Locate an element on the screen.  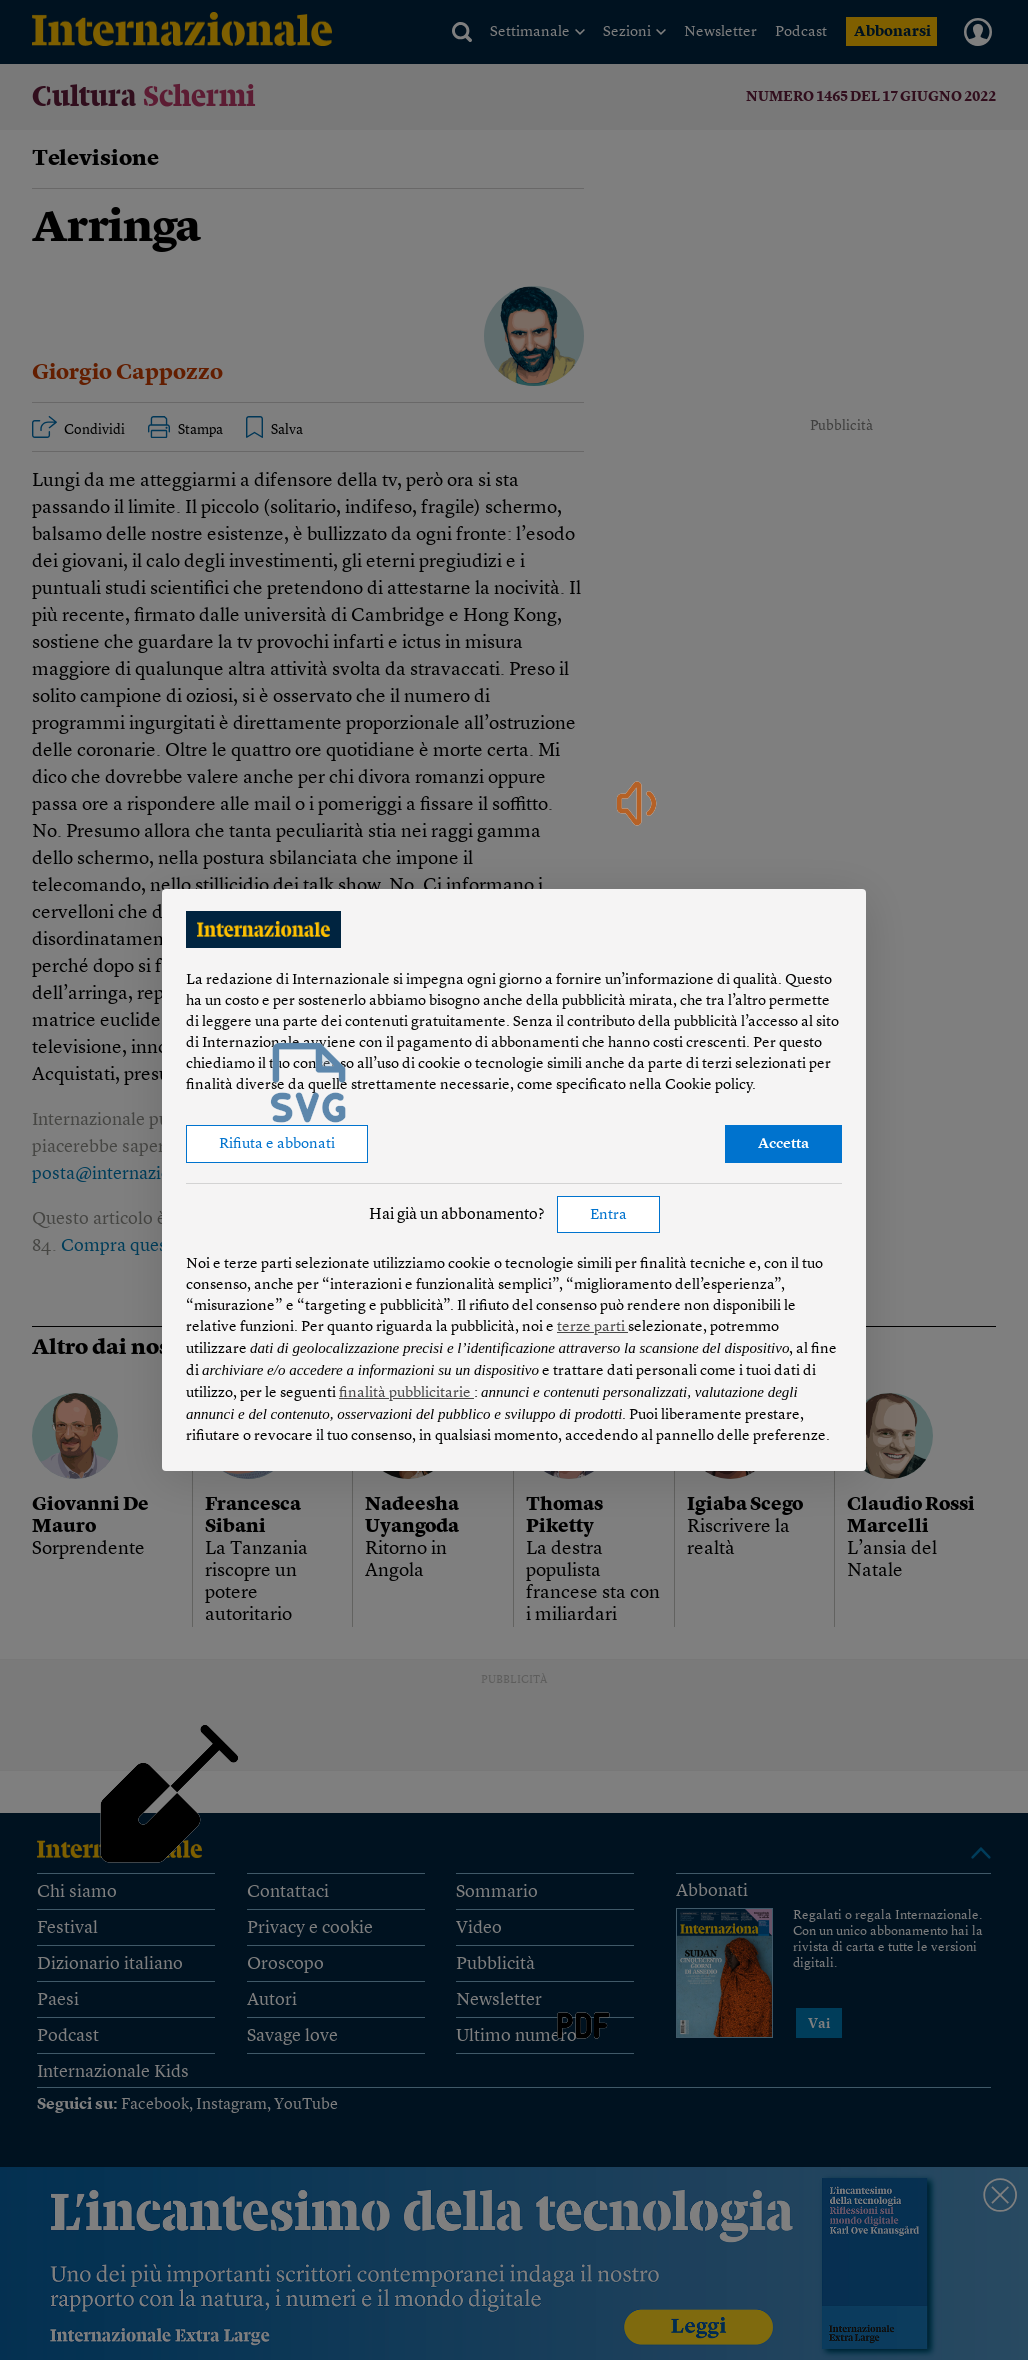
open or view an SVG file is located at coordinates (309, 1086).